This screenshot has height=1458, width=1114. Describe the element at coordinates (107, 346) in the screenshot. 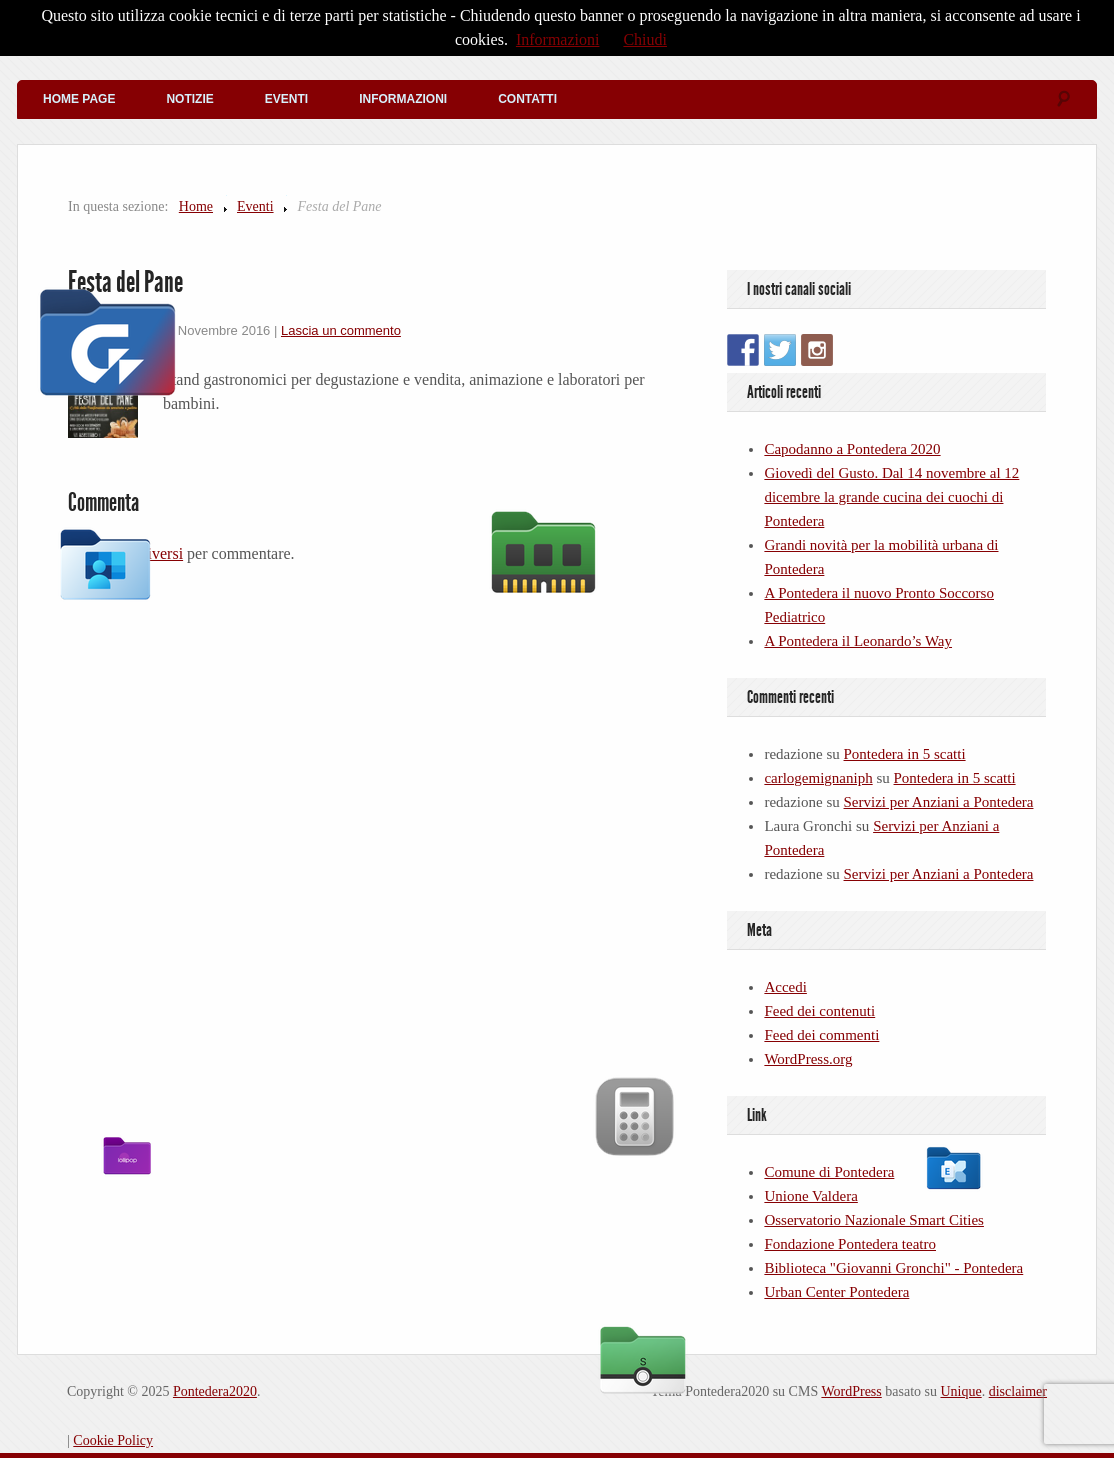

I see `open gigabyte files or software folder` at that location.